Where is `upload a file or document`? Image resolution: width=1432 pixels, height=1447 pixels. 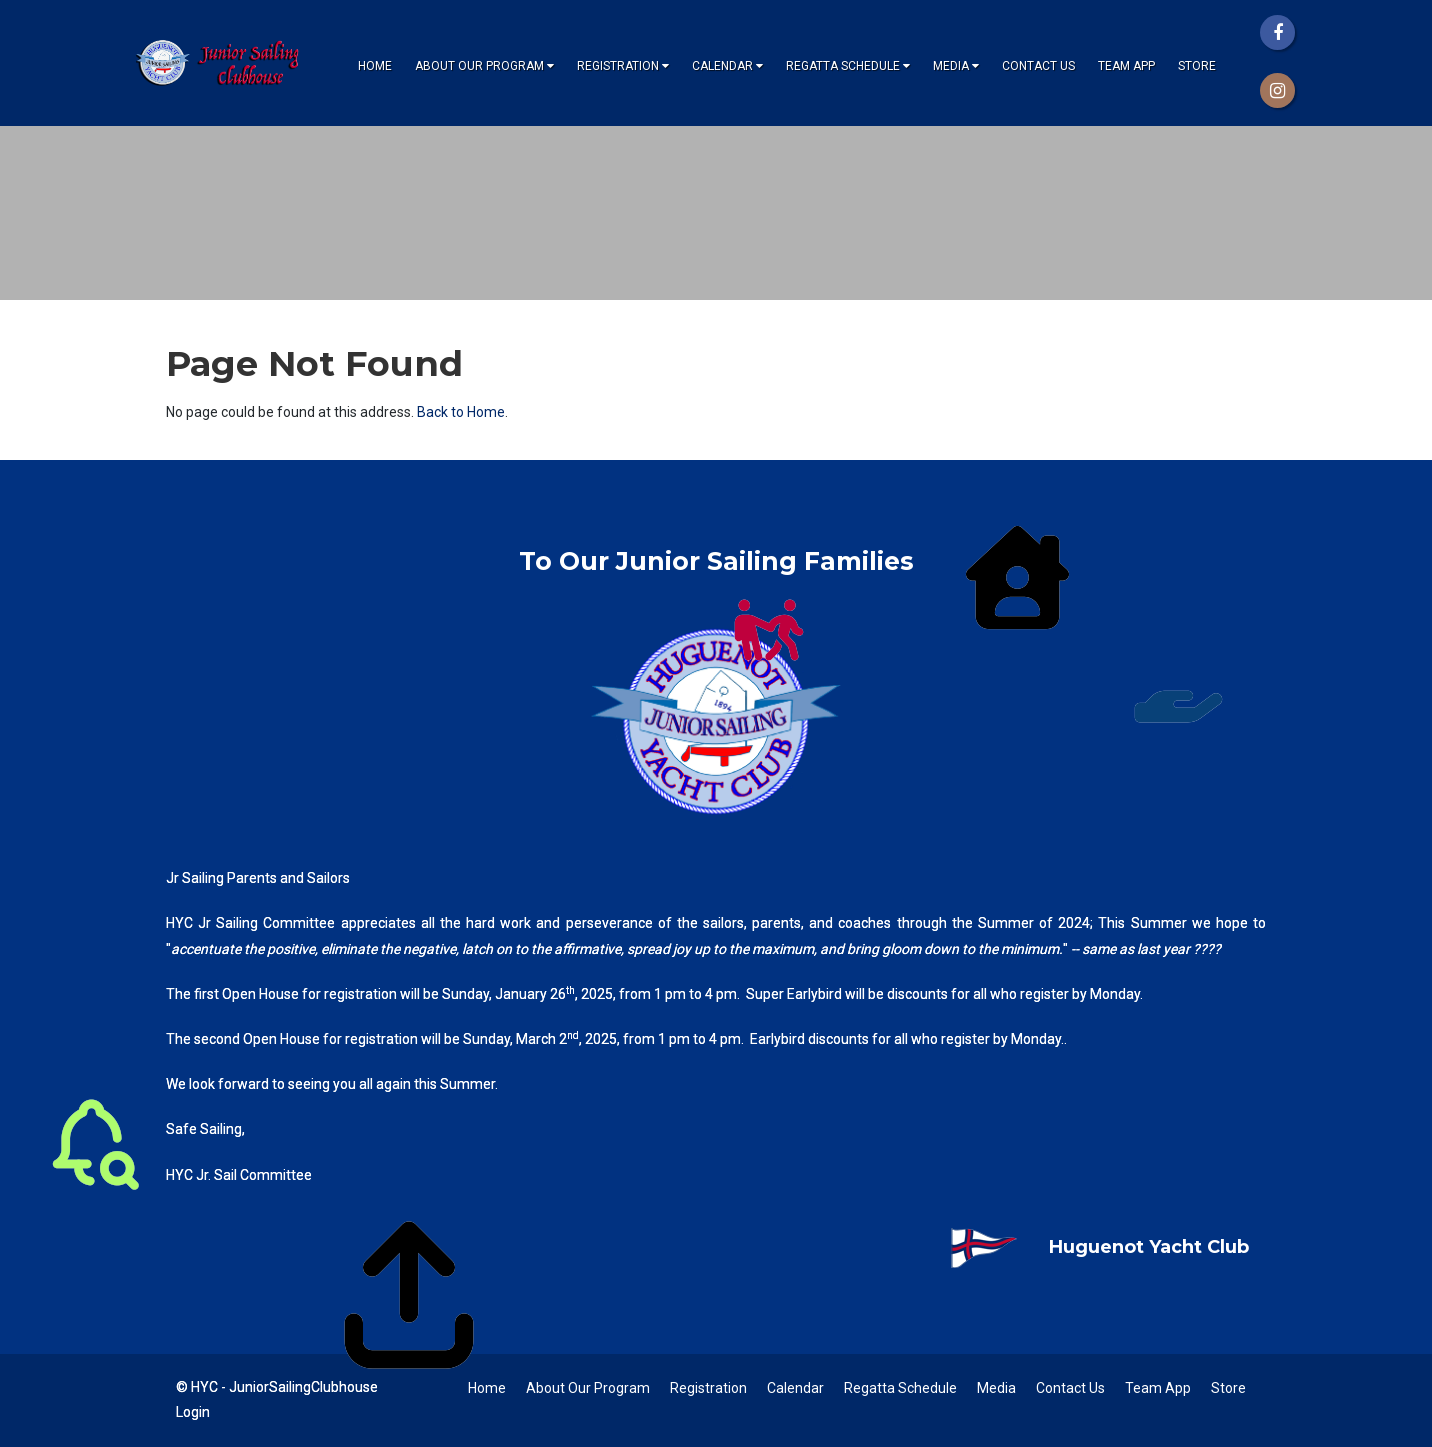
upload a file or document is located at coordinates (409, 1295).